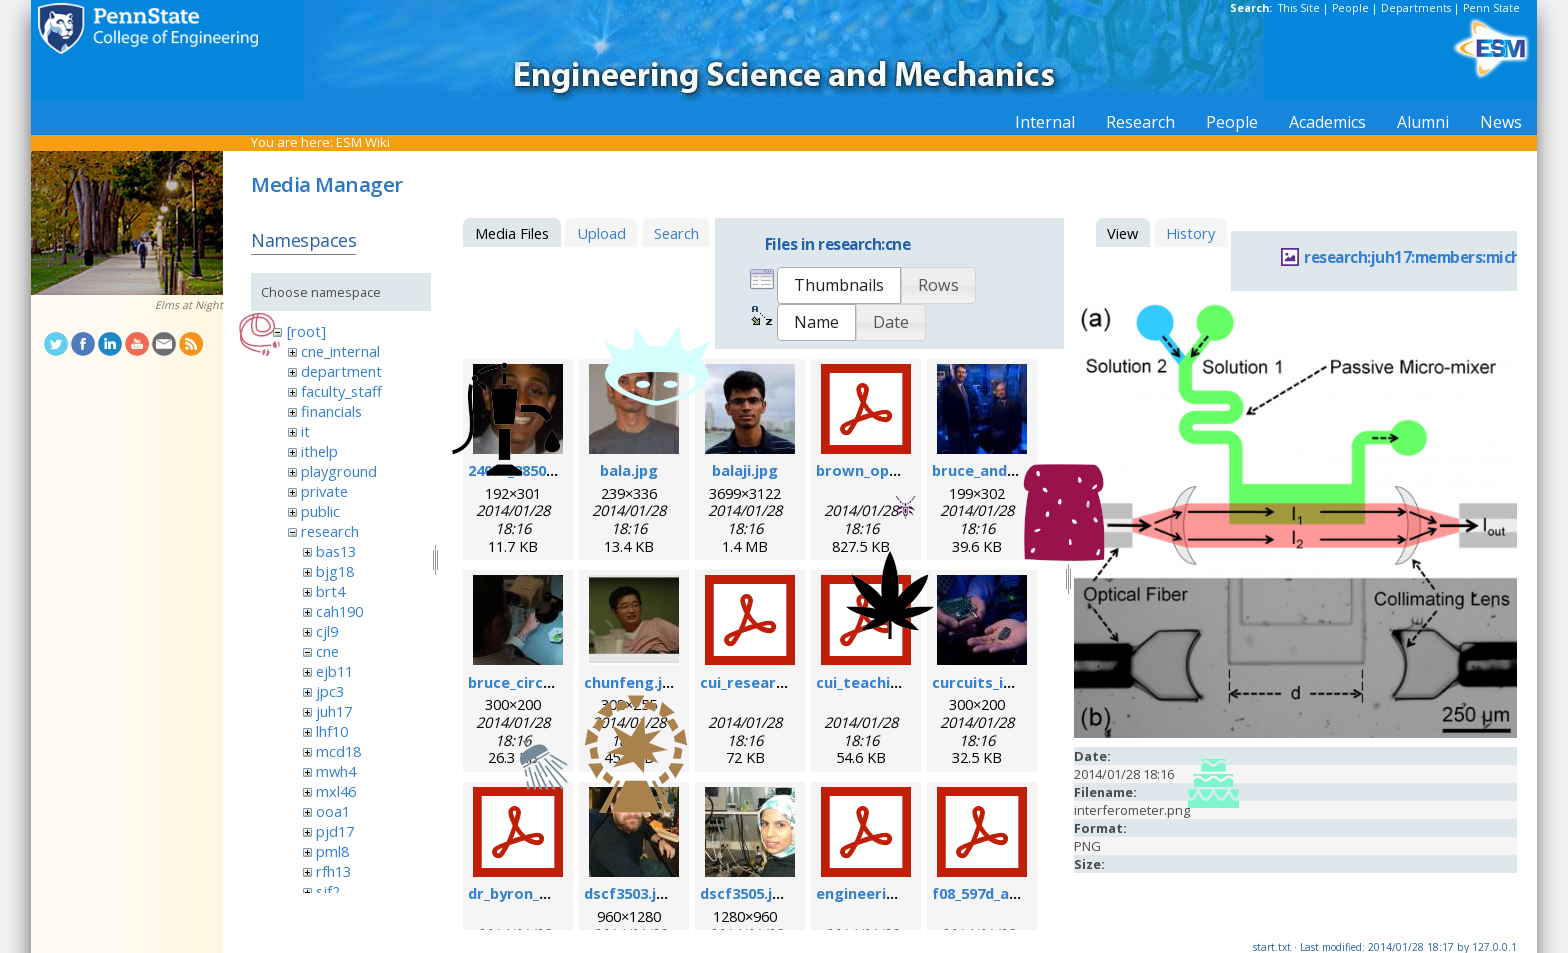 The height and width of the screenshot is (953, 1568). What do you see at coordinates (1064, 511) in the screenshot?
I see `food or bakery category indicator` at bounding box center [1064, 511].